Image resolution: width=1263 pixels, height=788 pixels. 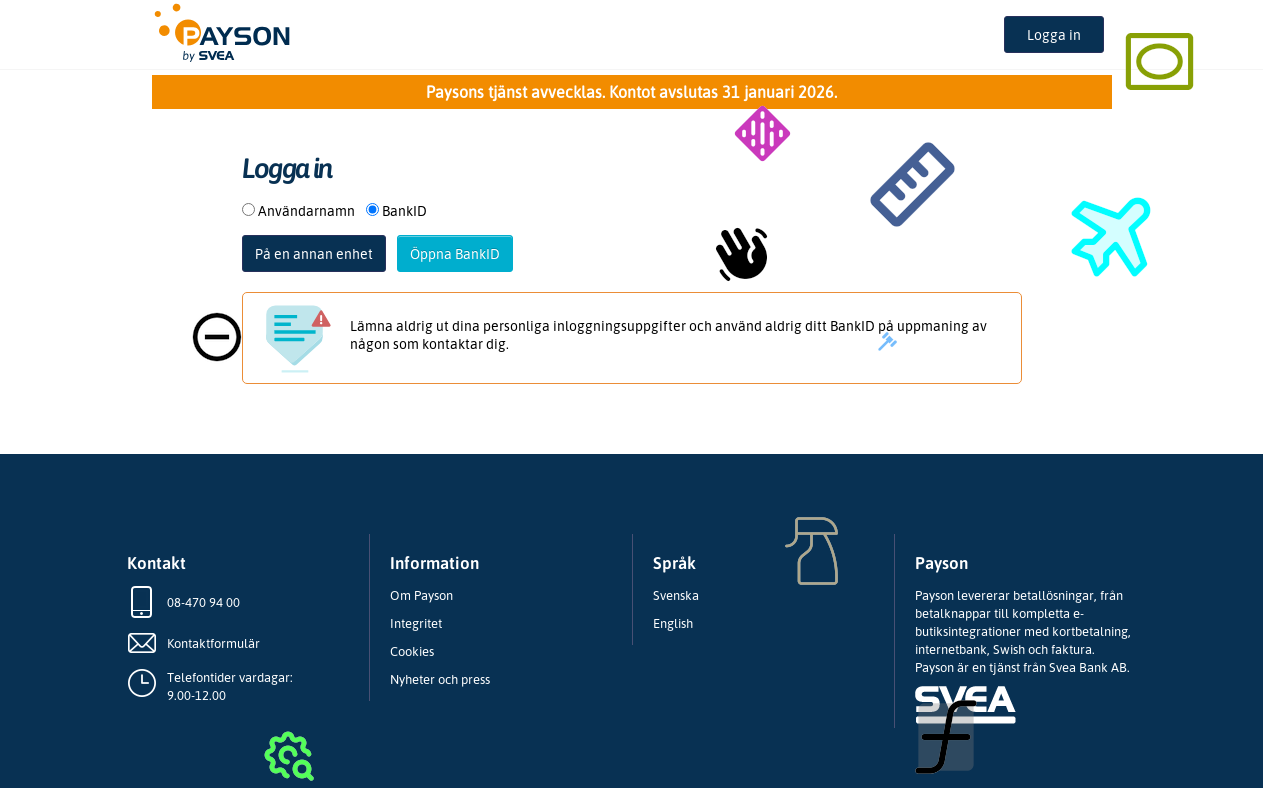 I want to click on remove an item from a list, so click(x=217, y=337).